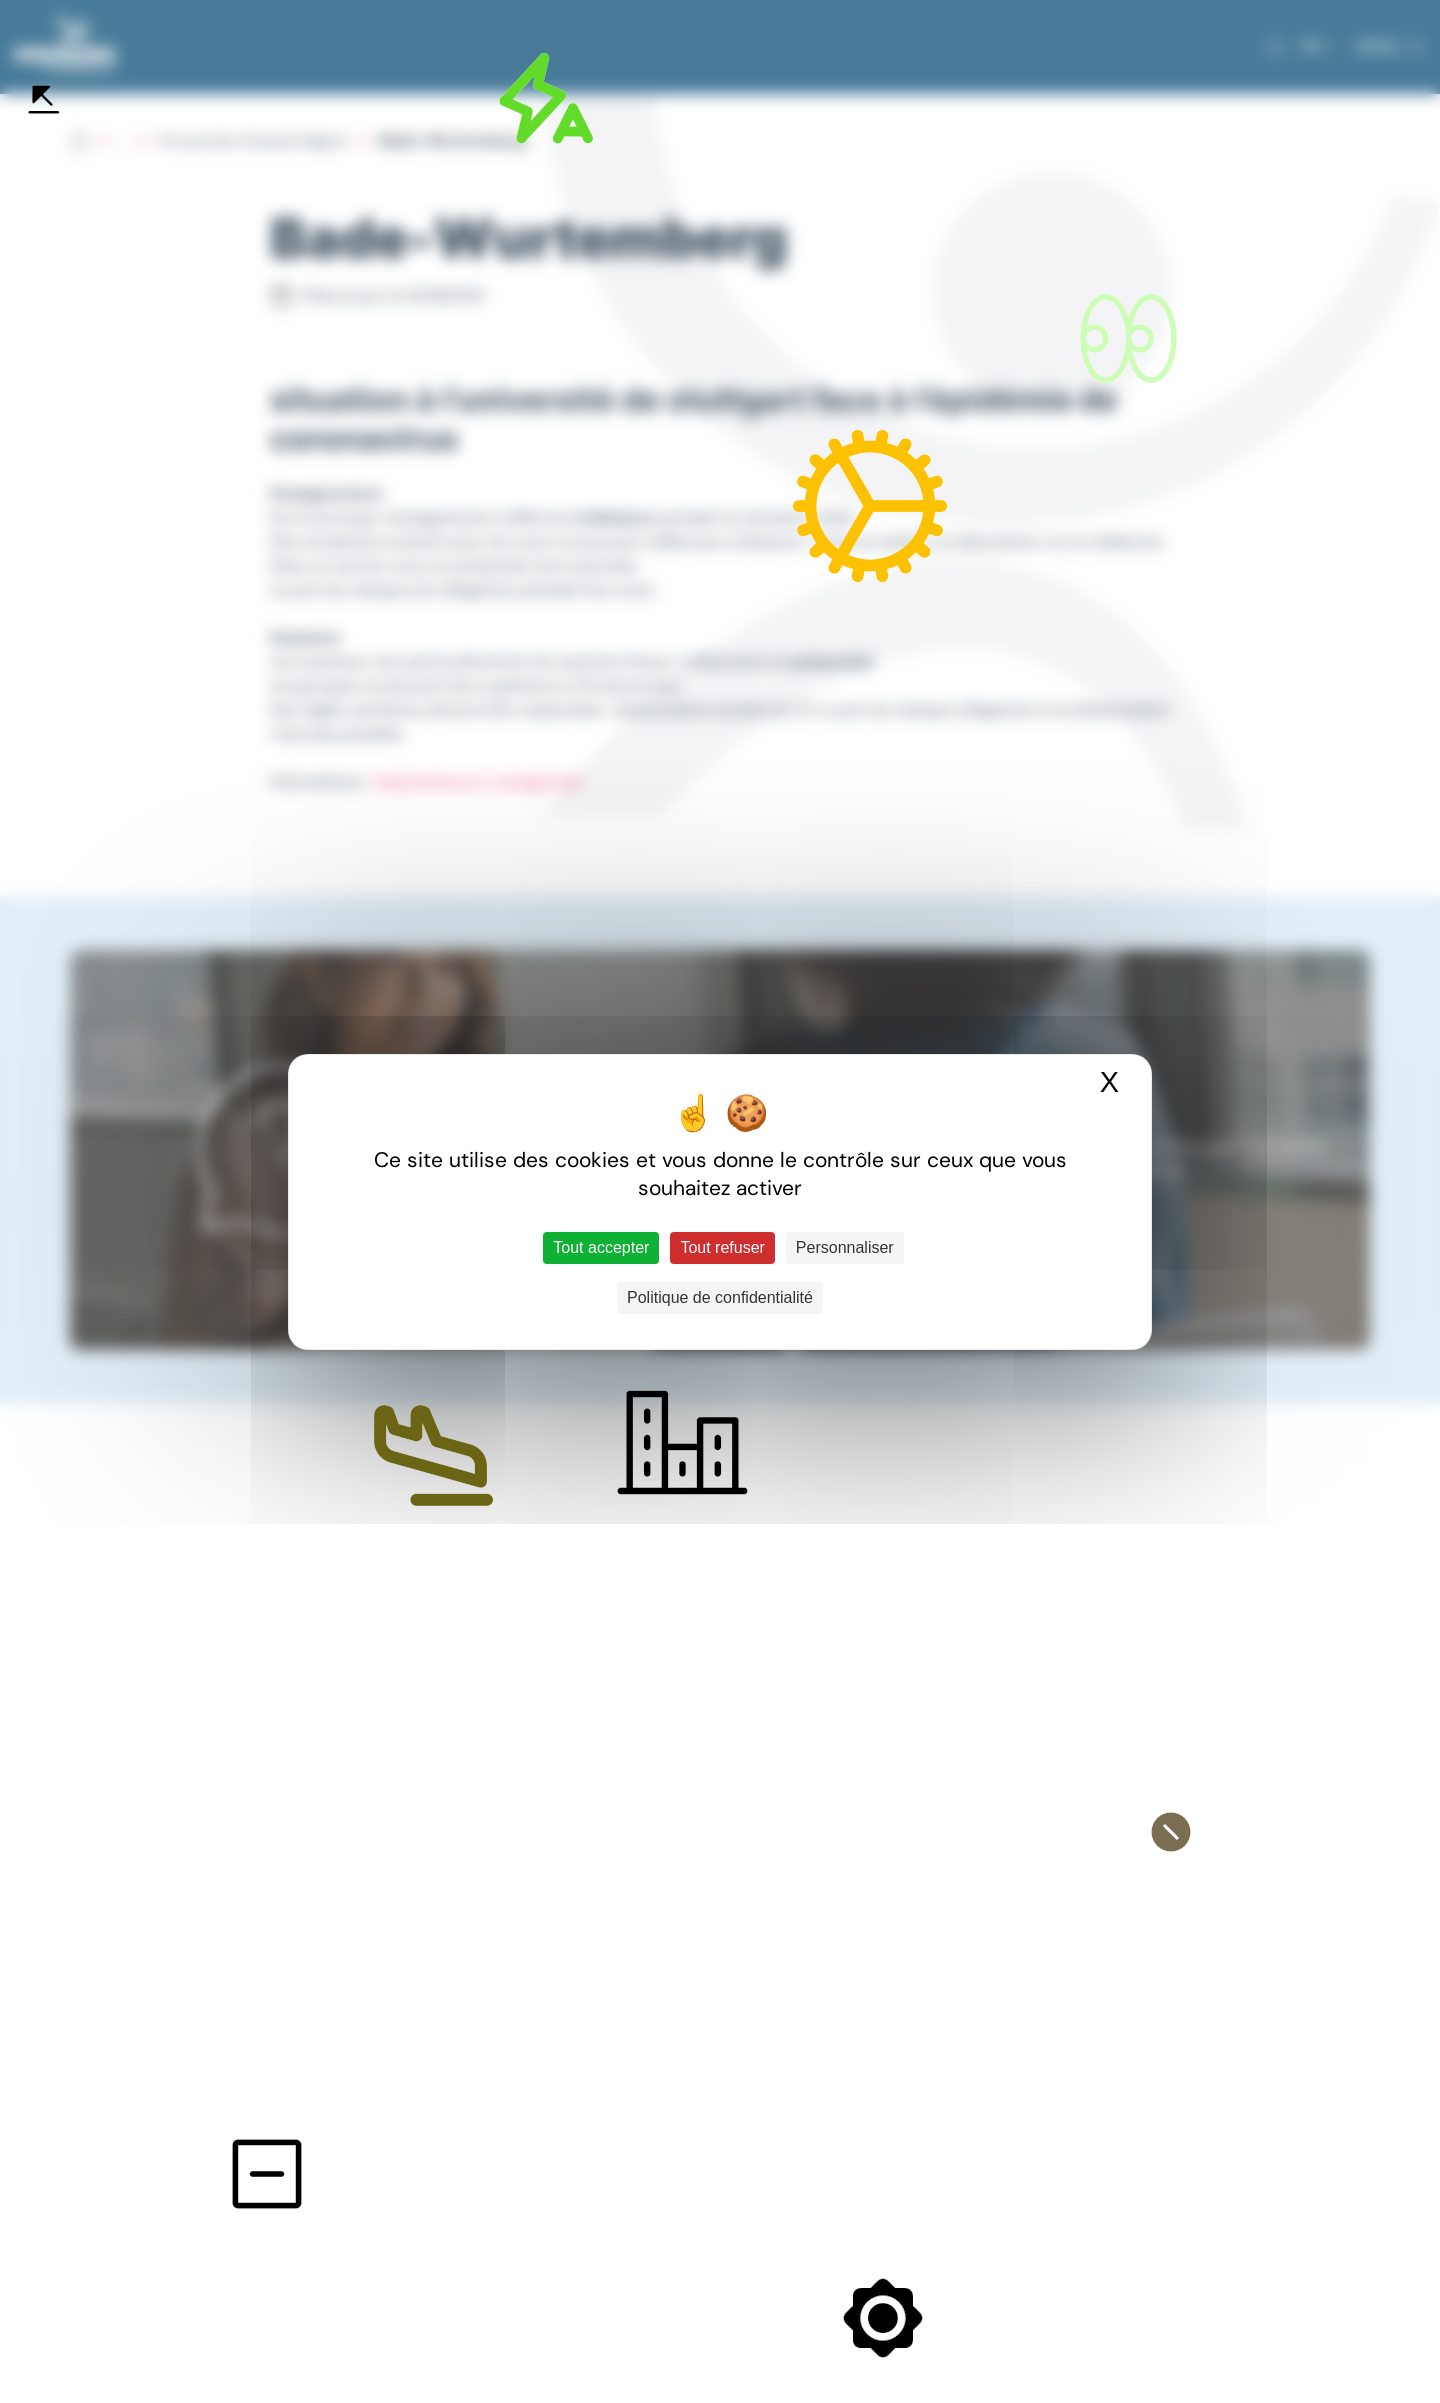 The image size is (1440, 2403). Describe the element at coordinates (682, 1442) in the screenshot. I see `view city or urban locations` at that location.